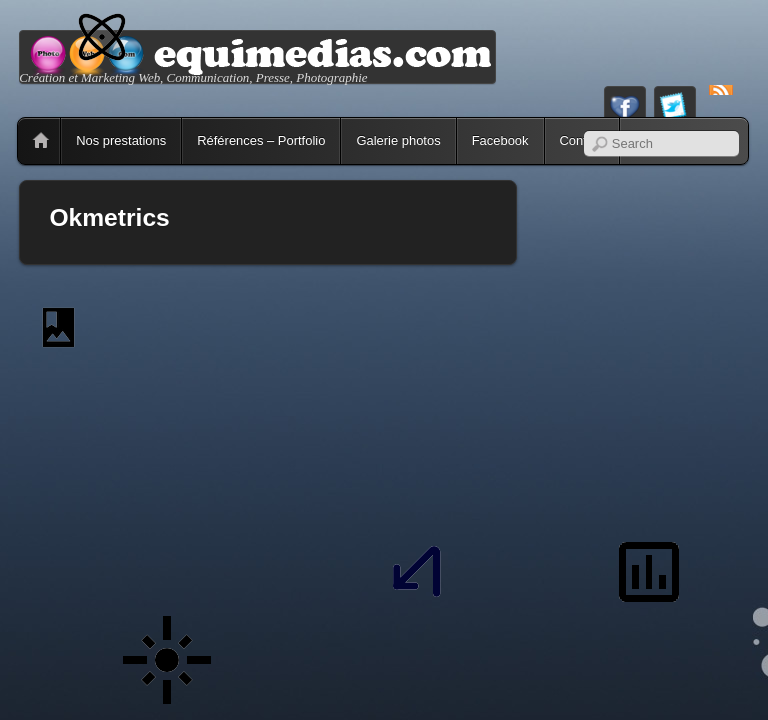 The height and width of the screenshot is (720, 768). I want to click on view photo album, so click(58, 327).